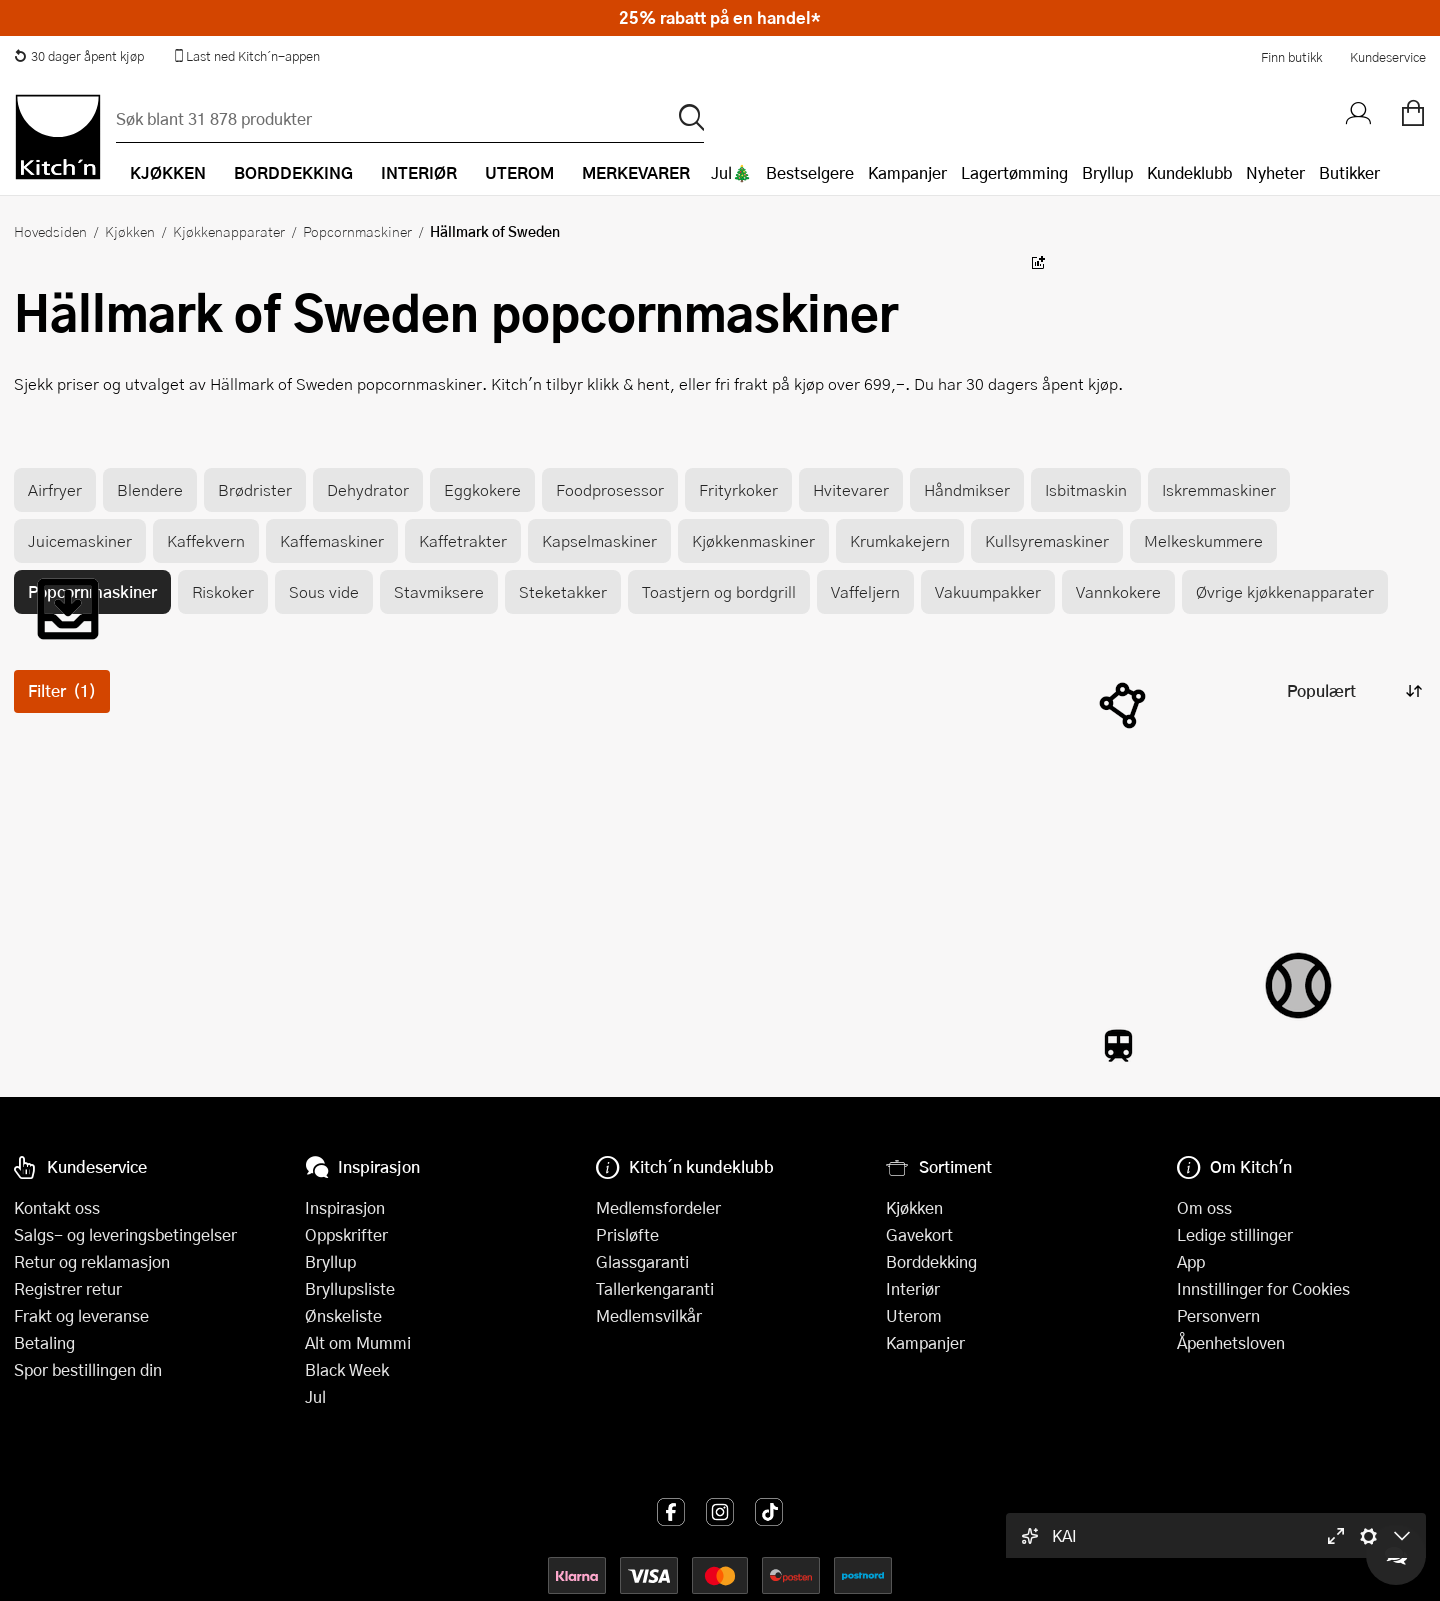 This screenshot has width=1440, height=1601. Describe the element at coordinates (1122, 705) in the screenshot. I see `create a polygon shape` at that location.